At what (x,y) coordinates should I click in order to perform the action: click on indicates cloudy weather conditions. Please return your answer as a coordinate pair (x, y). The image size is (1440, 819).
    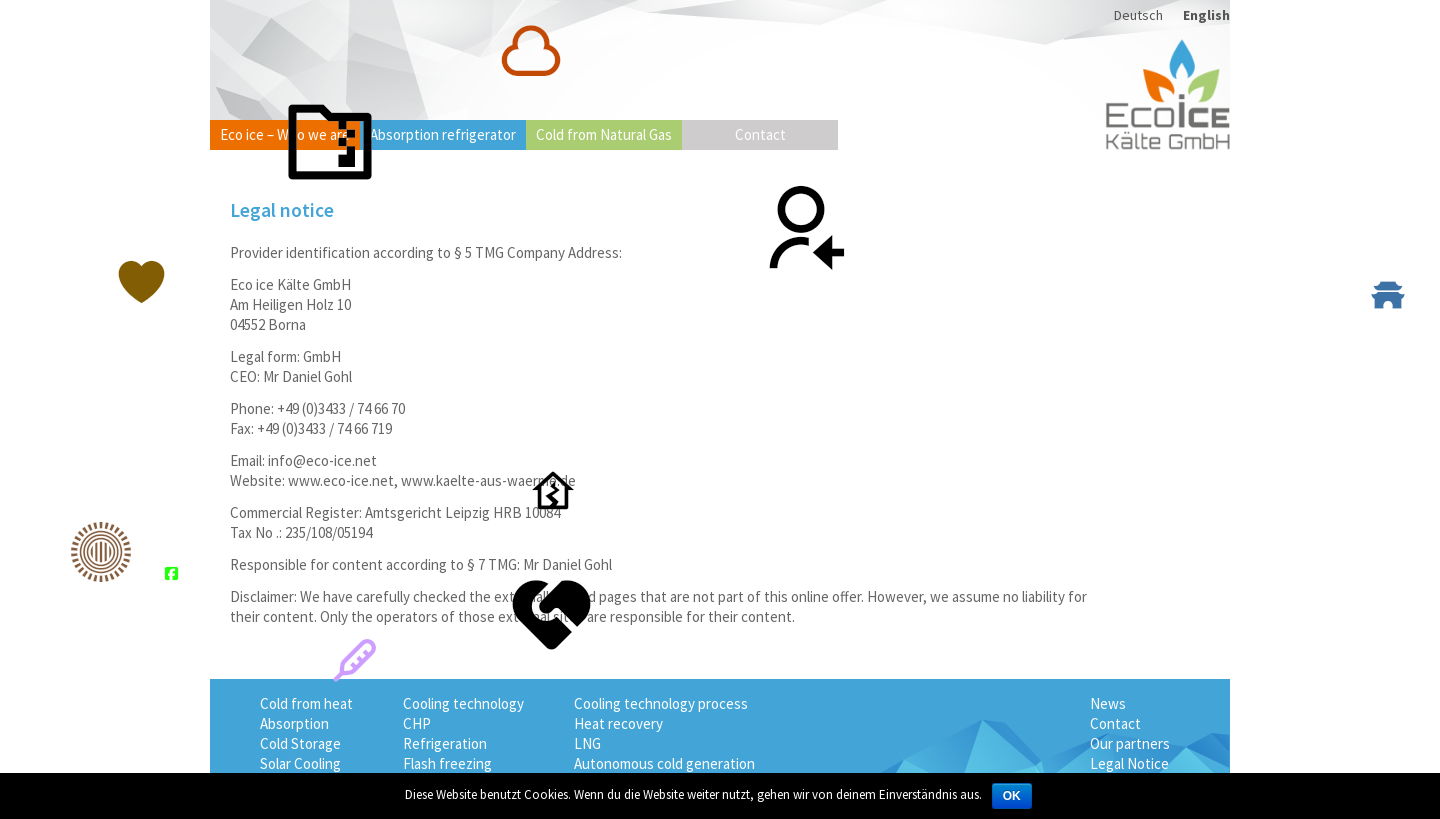
    Looking at the image, I should click on (531, 52).